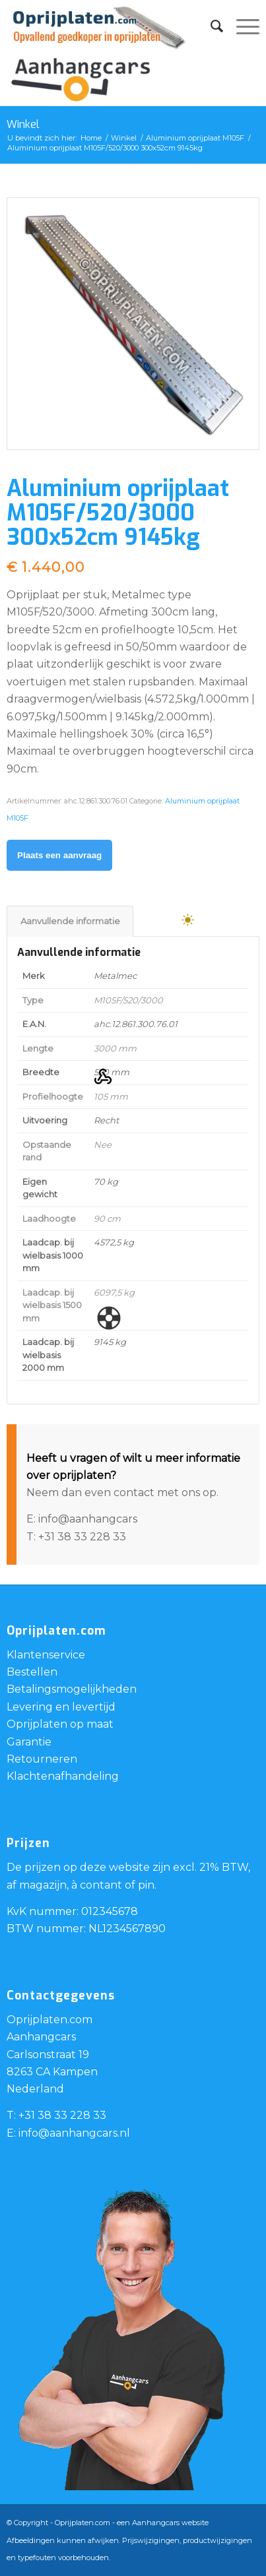  I want to click on access help or support center, so click(109, 1318).